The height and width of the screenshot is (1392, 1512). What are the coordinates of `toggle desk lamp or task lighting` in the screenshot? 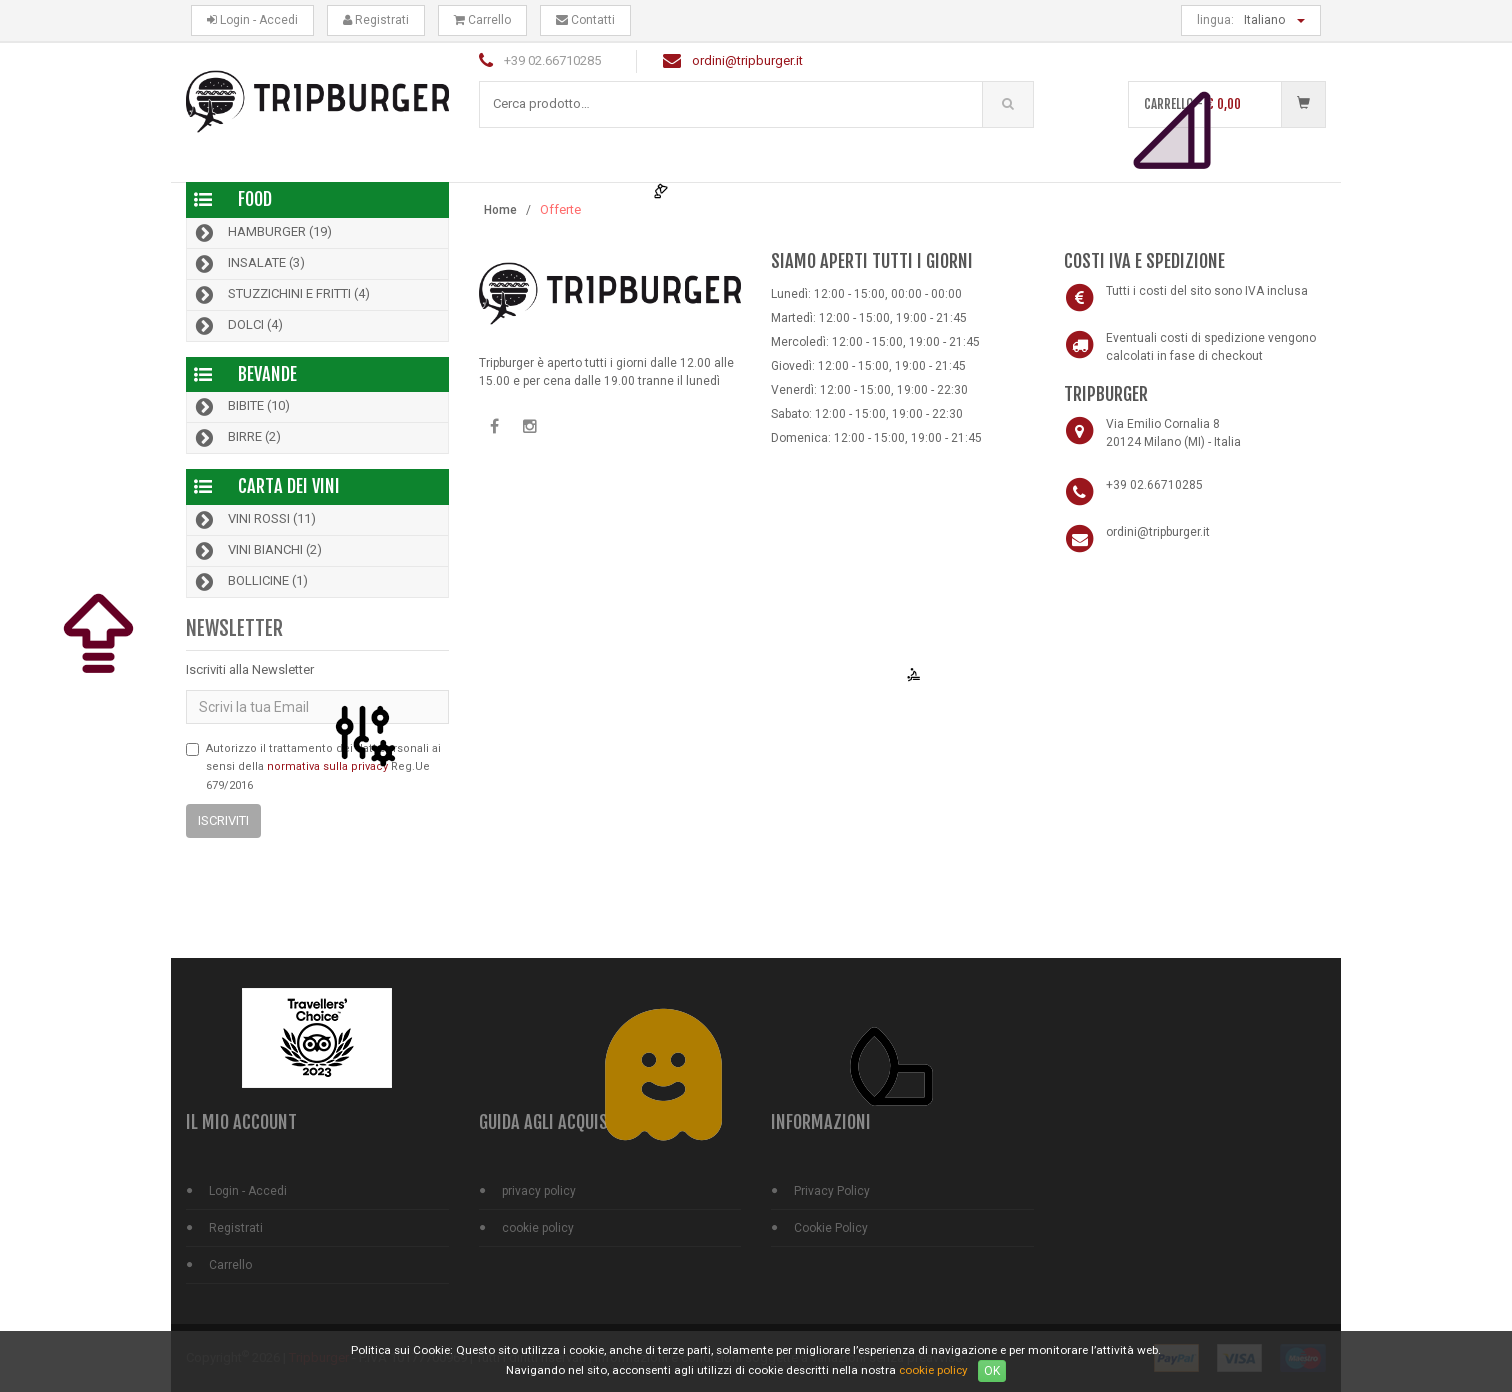 It's located at (661, 191).